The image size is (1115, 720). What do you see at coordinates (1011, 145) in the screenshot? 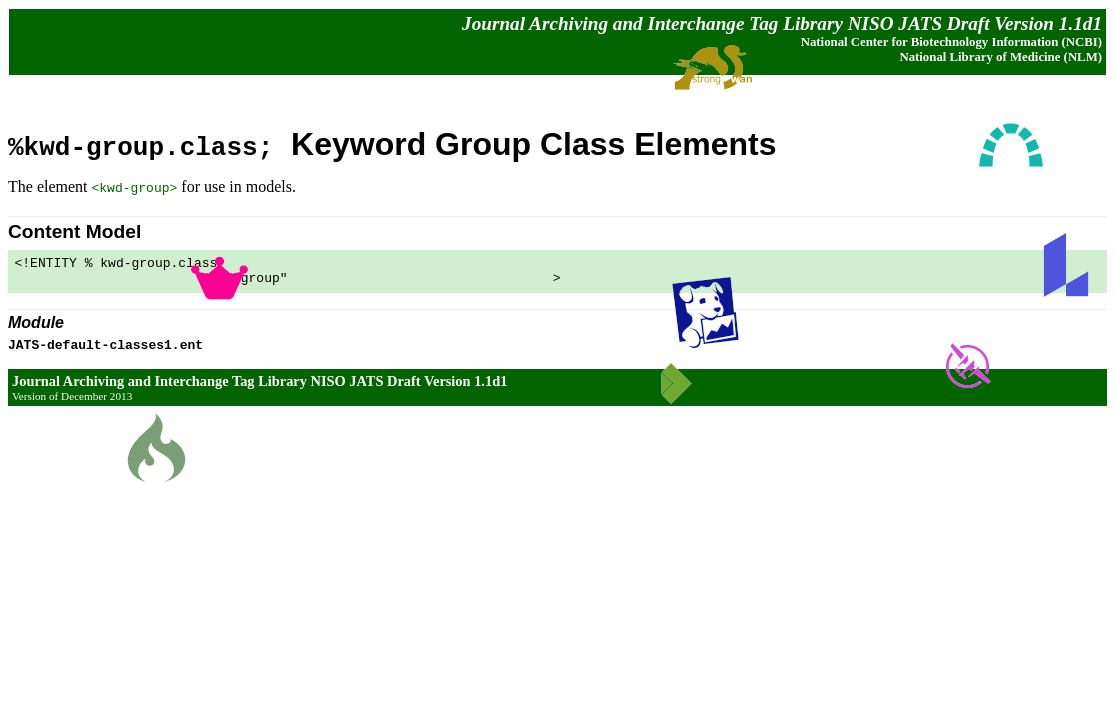
I see `open redmine project management` at bounding box center [1011, 145].